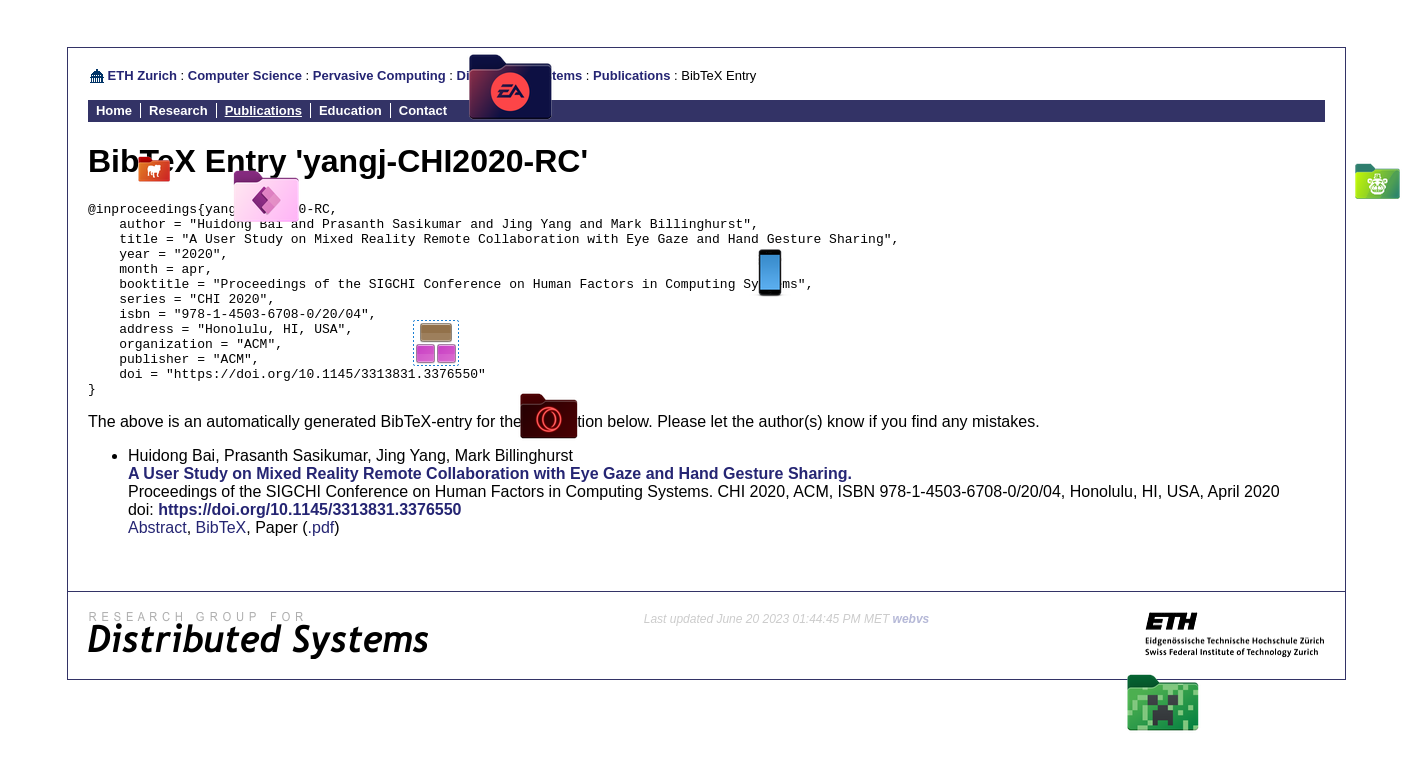  What do you see at coordinates (510, 89) in the screenshot?
I see `folder for EA (Electronic Arts) games or applications` at bounding box center [510, 89].